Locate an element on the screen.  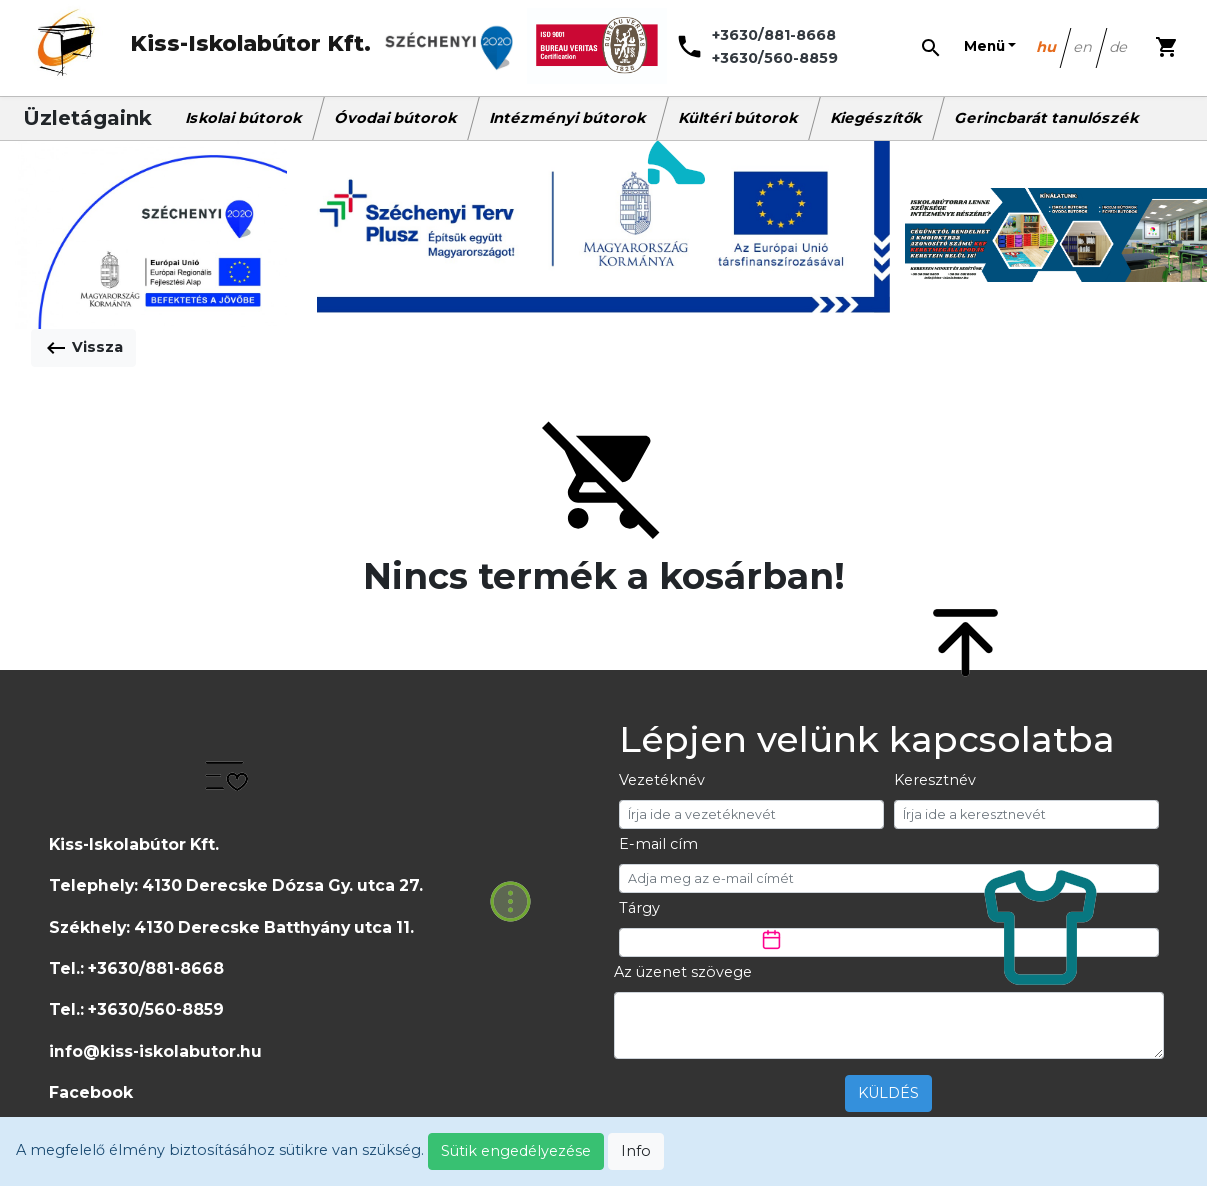
view or open calendar is located at coordinates (771, 939).